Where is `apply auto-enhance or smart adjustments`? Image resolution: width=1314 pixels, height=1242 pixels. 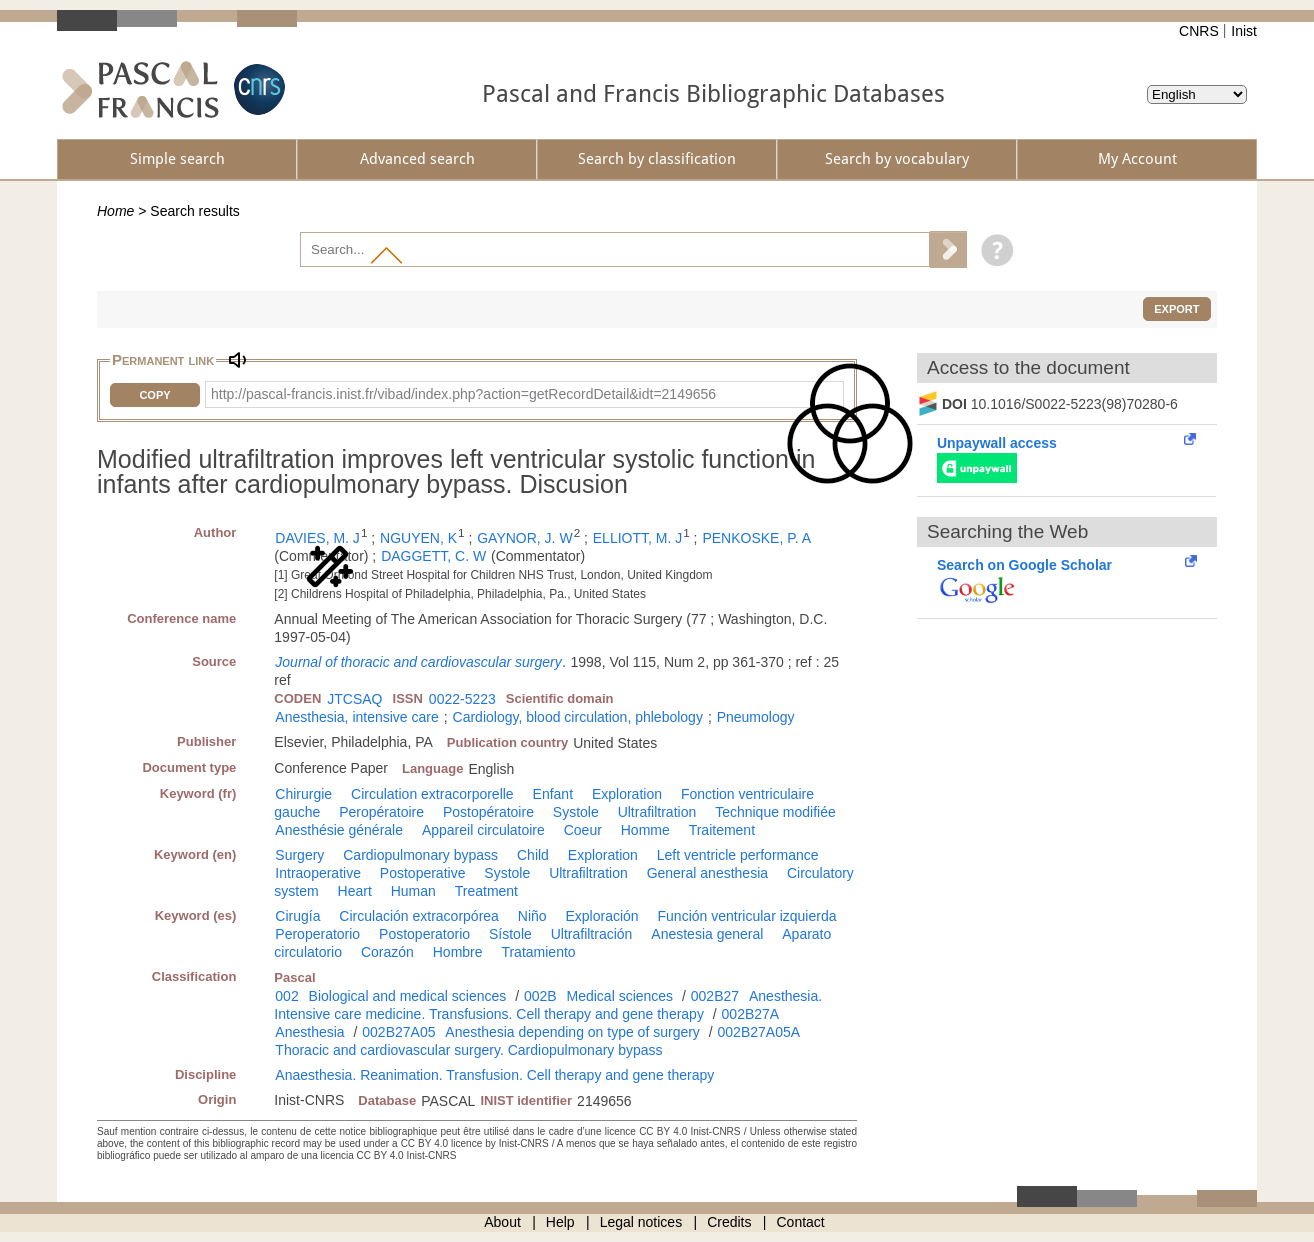
apply auto-enhance or smart adjustments is located at coordinates (327, 566).